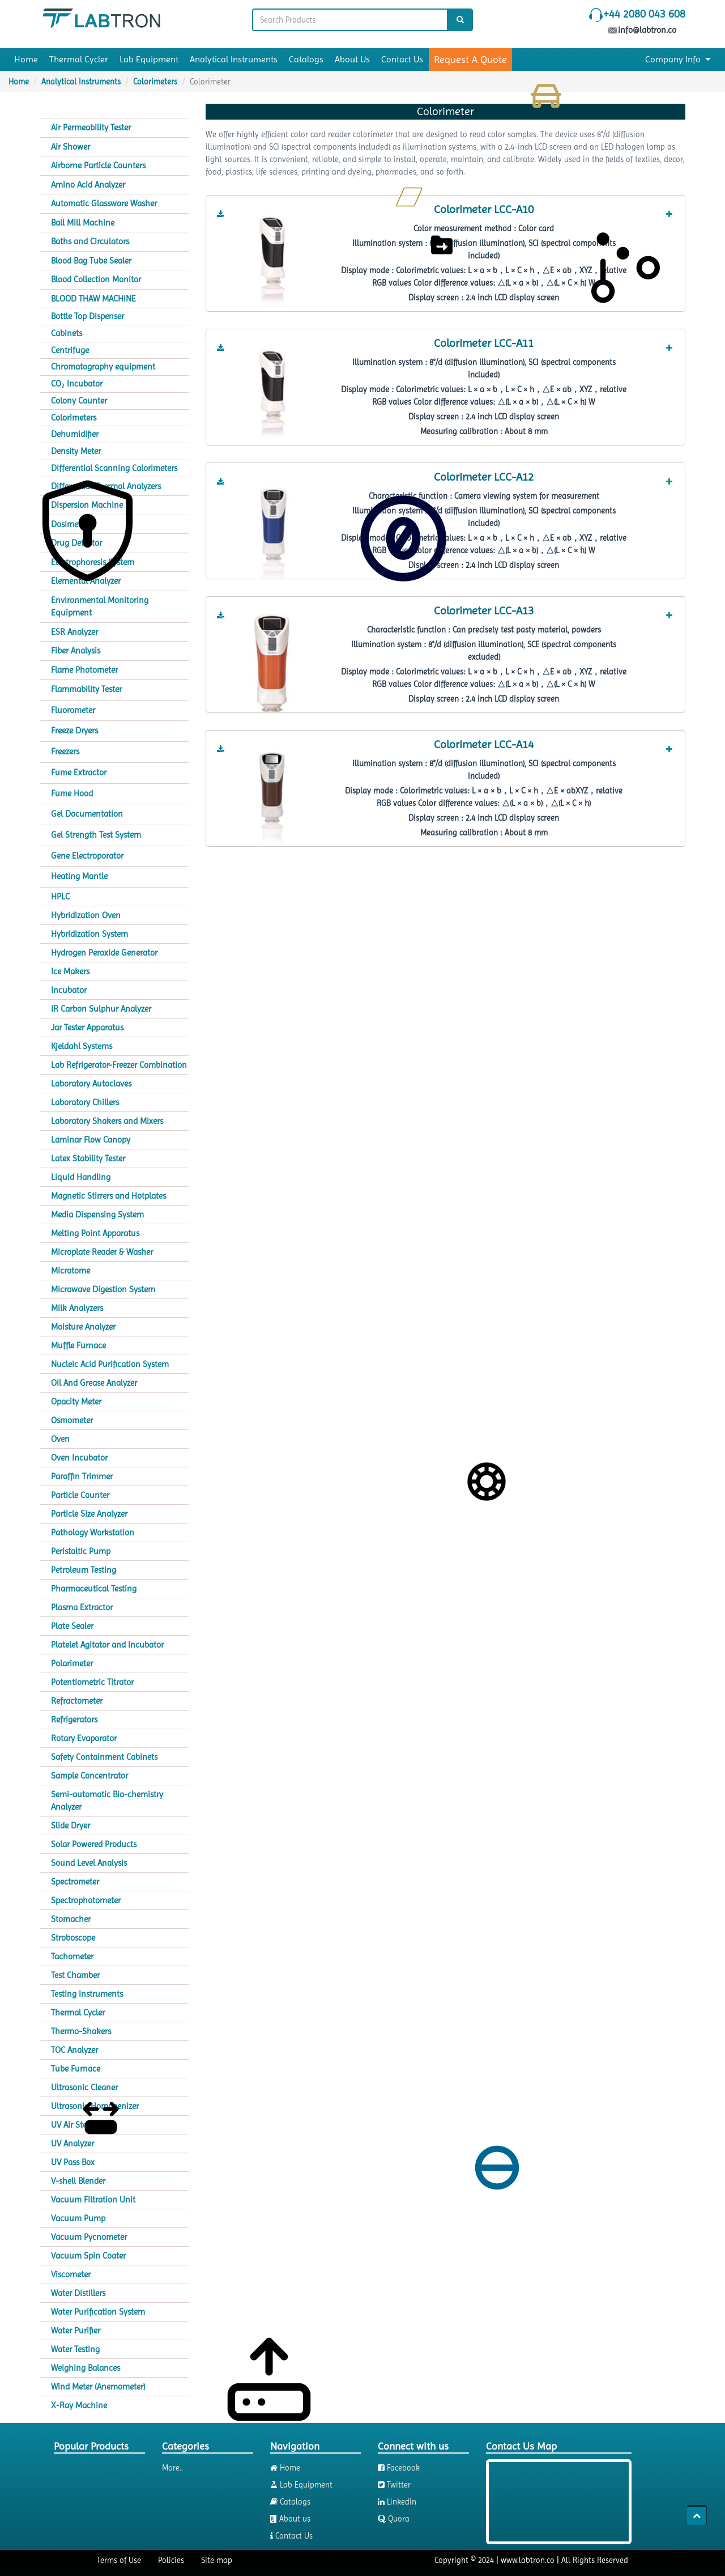  Describe the element at coordinates (269, 2379) in the screenshot. I see `upload files to local storage or drive` at that location.